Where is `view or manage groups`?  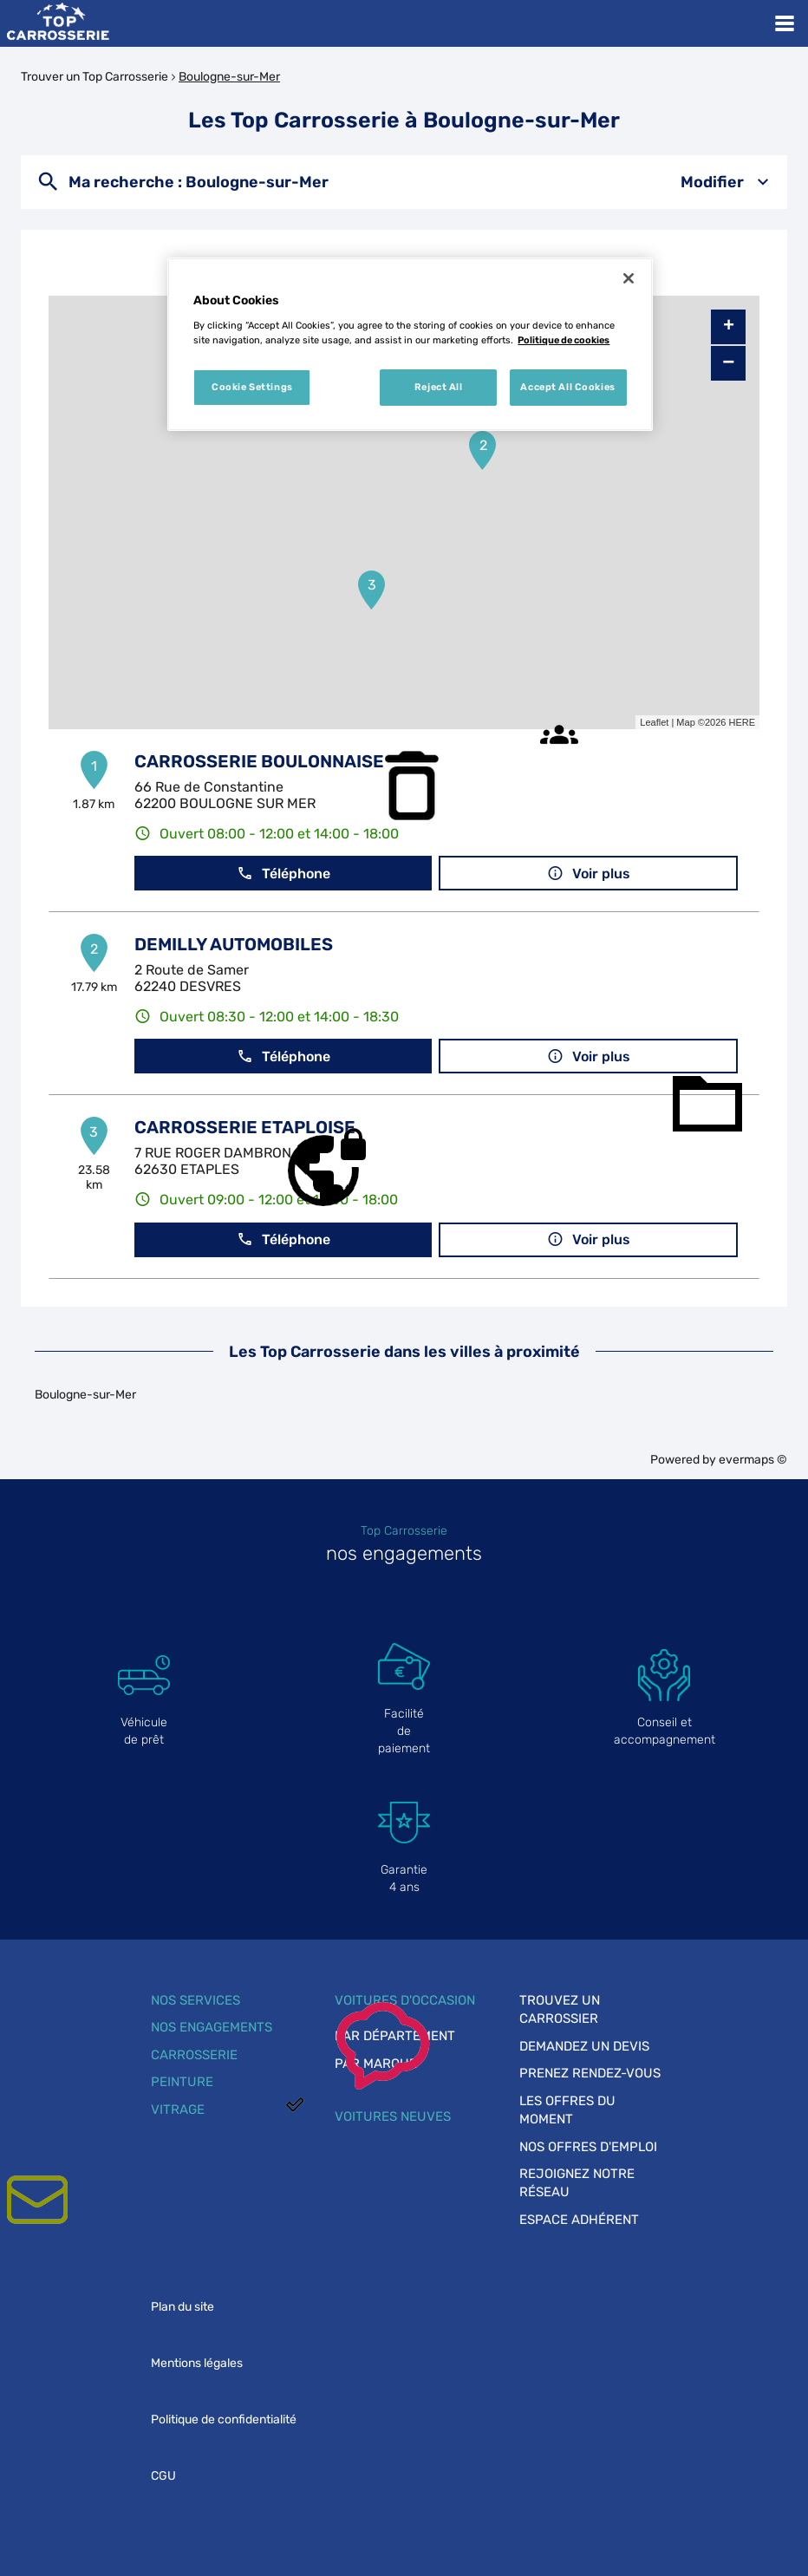
view or manage groups is located at coordinates (559, 734).